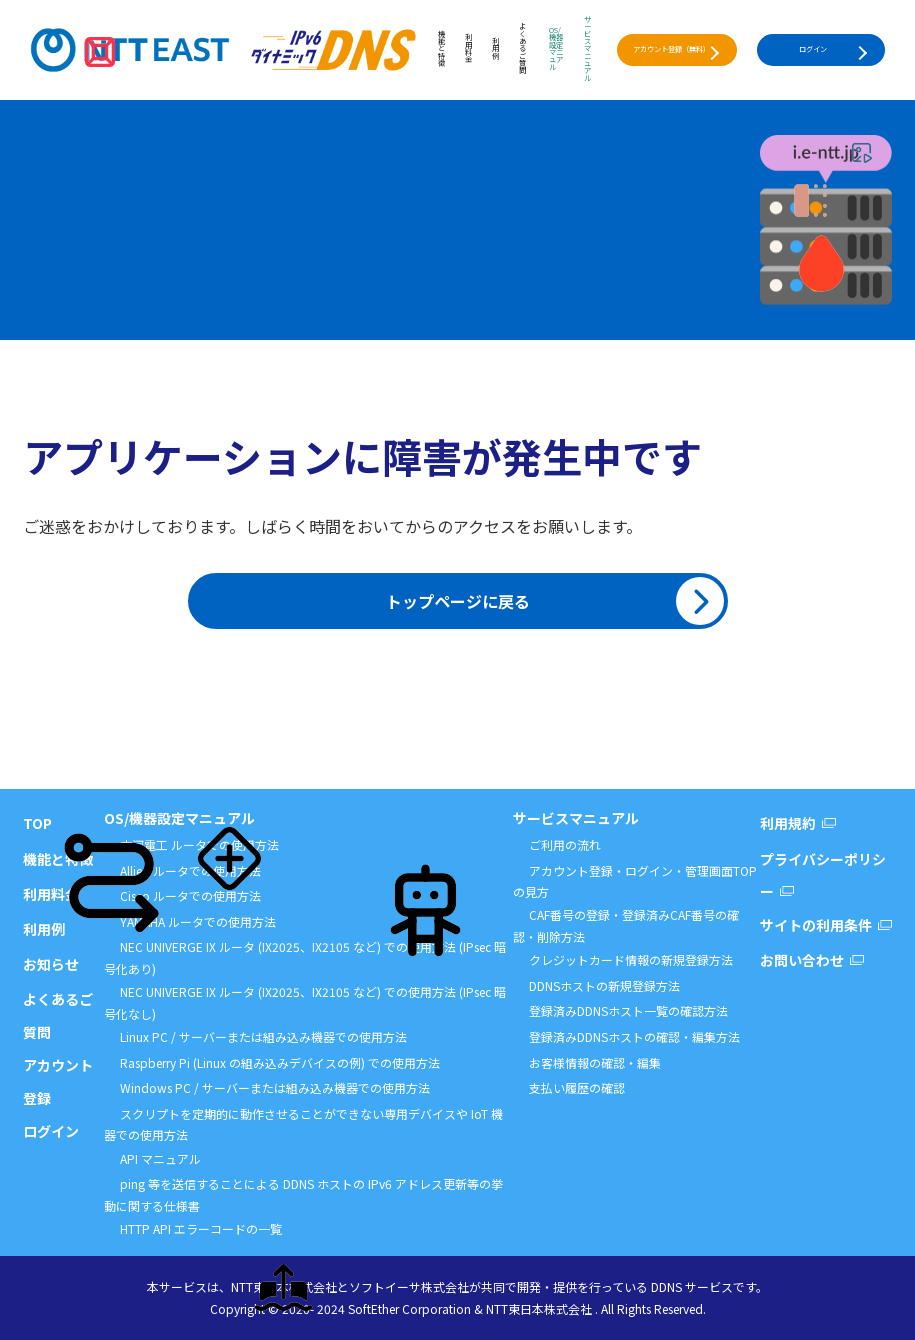 The height and width of the screenshot is (1340, 915). Describe the element at coordinates (821, 263) in the screenshot. I see `adjust water or hydration settings` at that location.